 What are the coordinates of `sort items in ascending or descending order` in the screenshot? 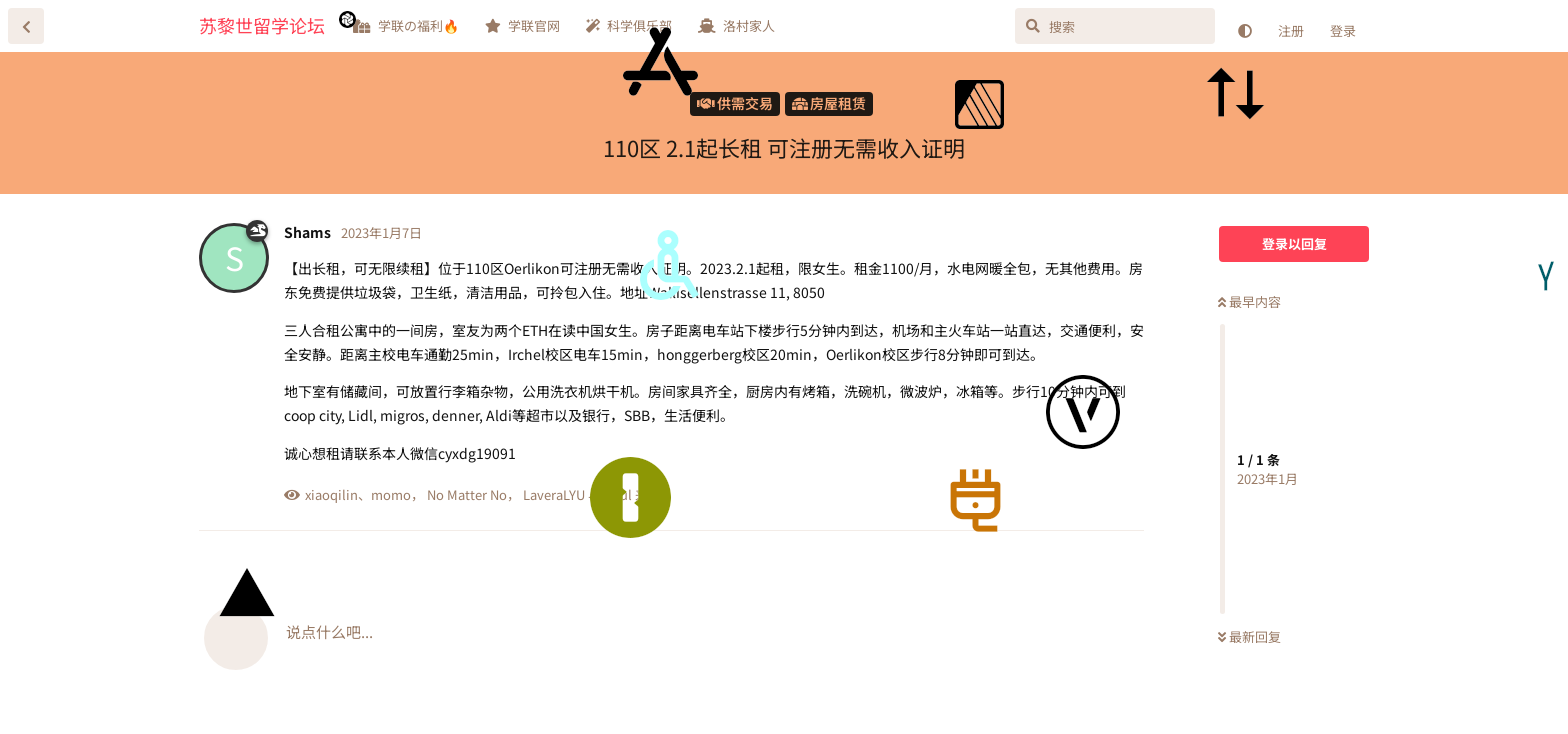 It's located at (1235, 93).